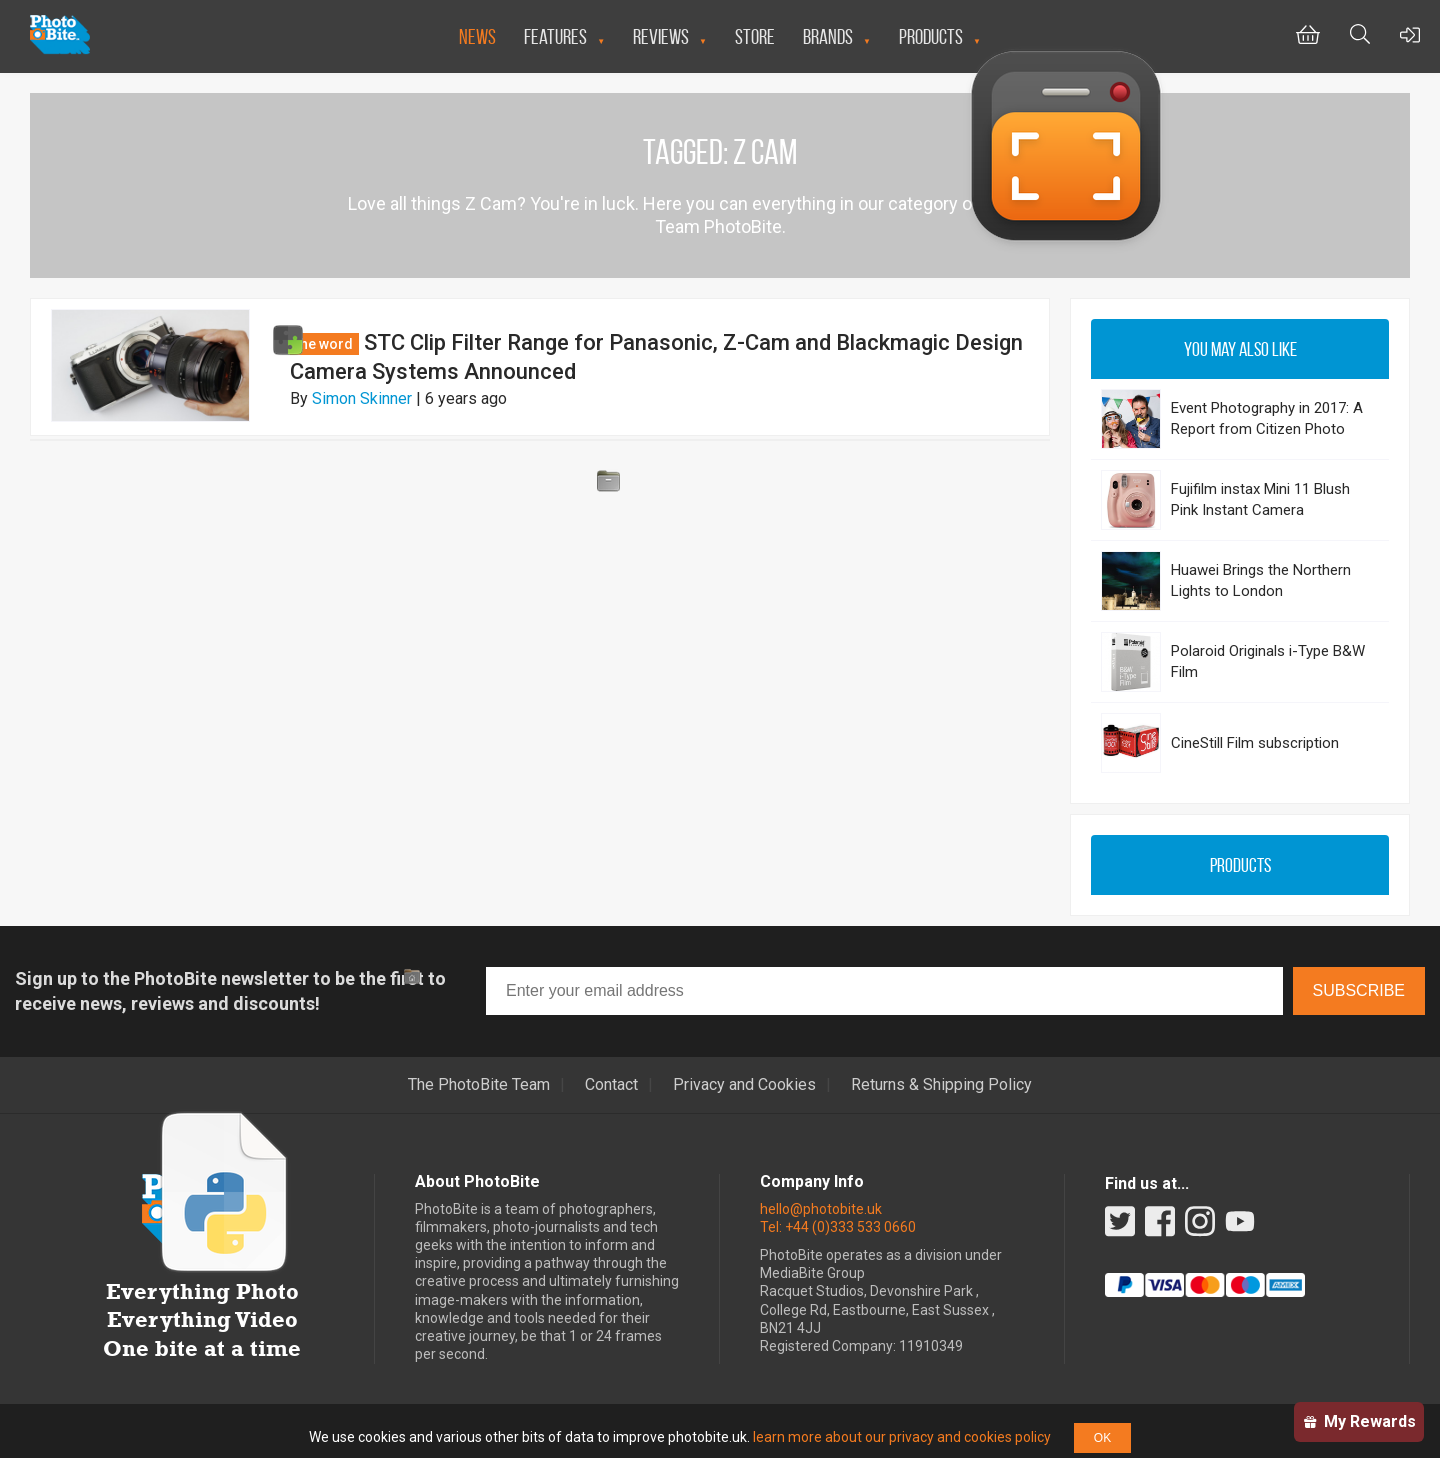 This screenshot has height=1458, width=1440. What do you see at coordinates (1066, 146) in the screenshot?
I see `open peek app for quick file previews` at bounding box center [1066, 146].